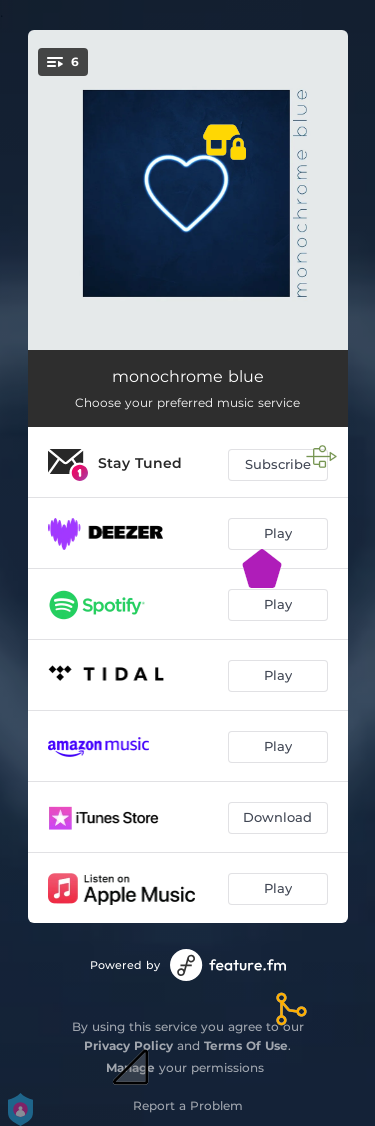 This screenshot has height=1126, width=375. I want to click on indicates a pentagon shape or geometric element, so click(262, 570).